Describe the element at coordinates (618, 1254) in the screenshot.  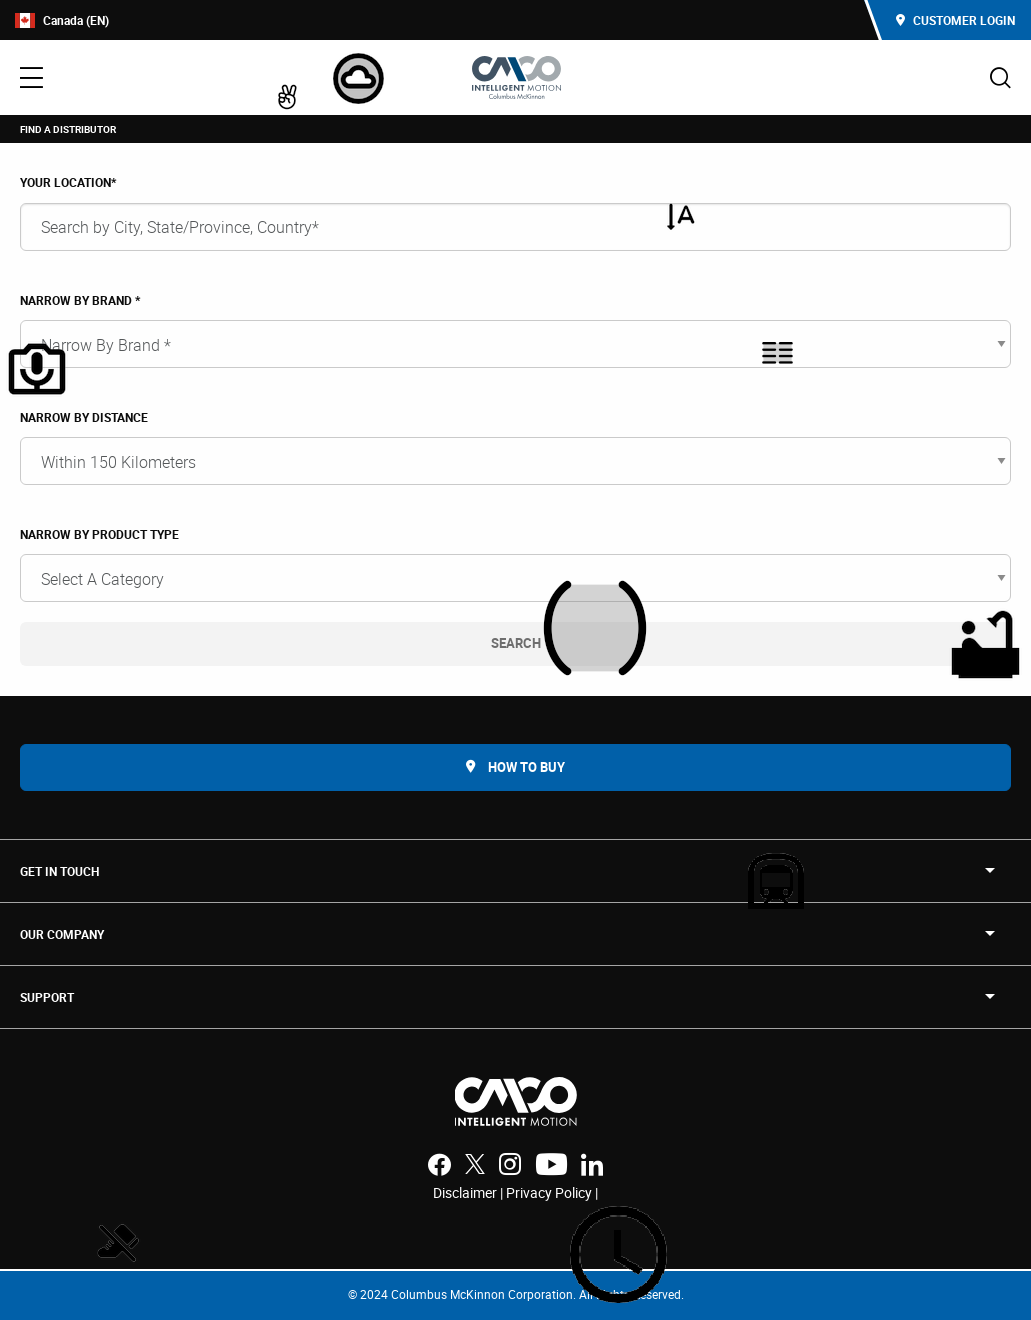
I see `save item to watch later` at that location.